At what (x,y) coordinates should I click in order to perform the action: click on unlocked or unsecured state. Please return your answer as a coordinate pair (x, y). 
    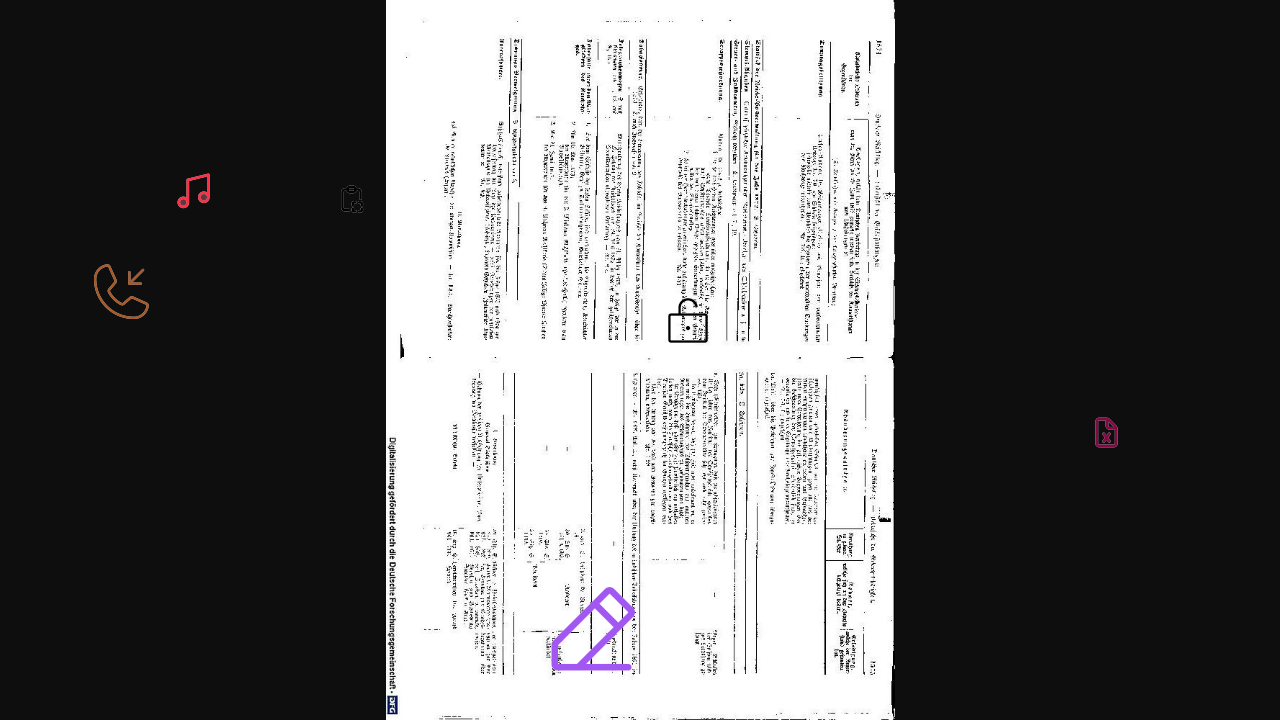
    Looking at the image, I should click on (688, 323).